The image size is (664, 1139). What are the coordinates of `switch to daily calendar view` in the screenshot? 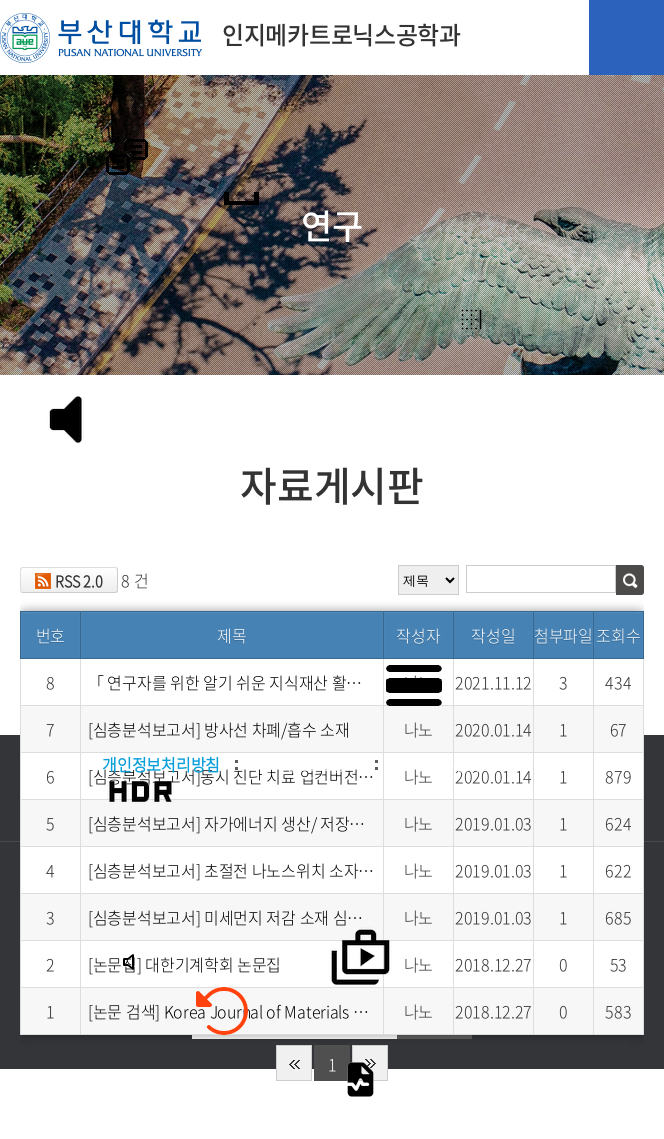 It's located at (414, 684).